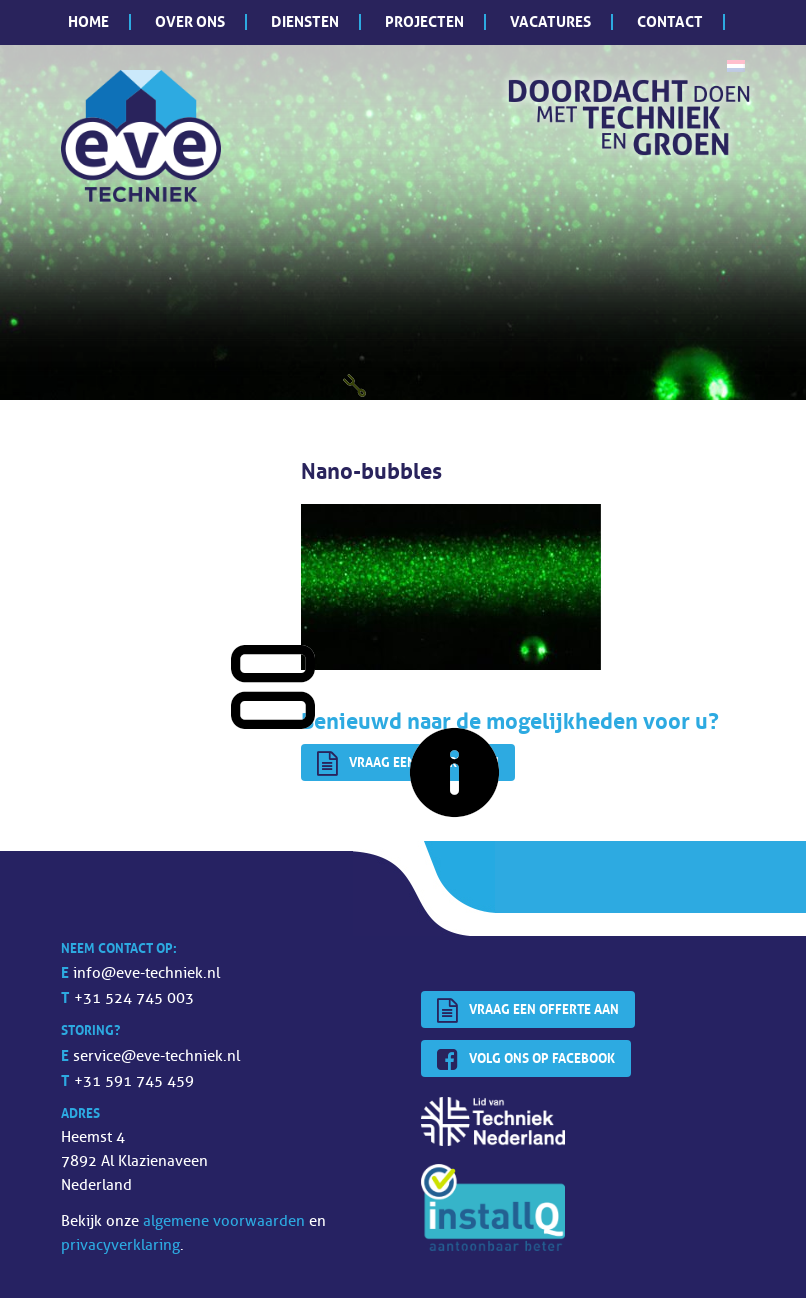  Describe the element at coordinates (273, 687) in the screenshot. I see `switch to list view` at that location.